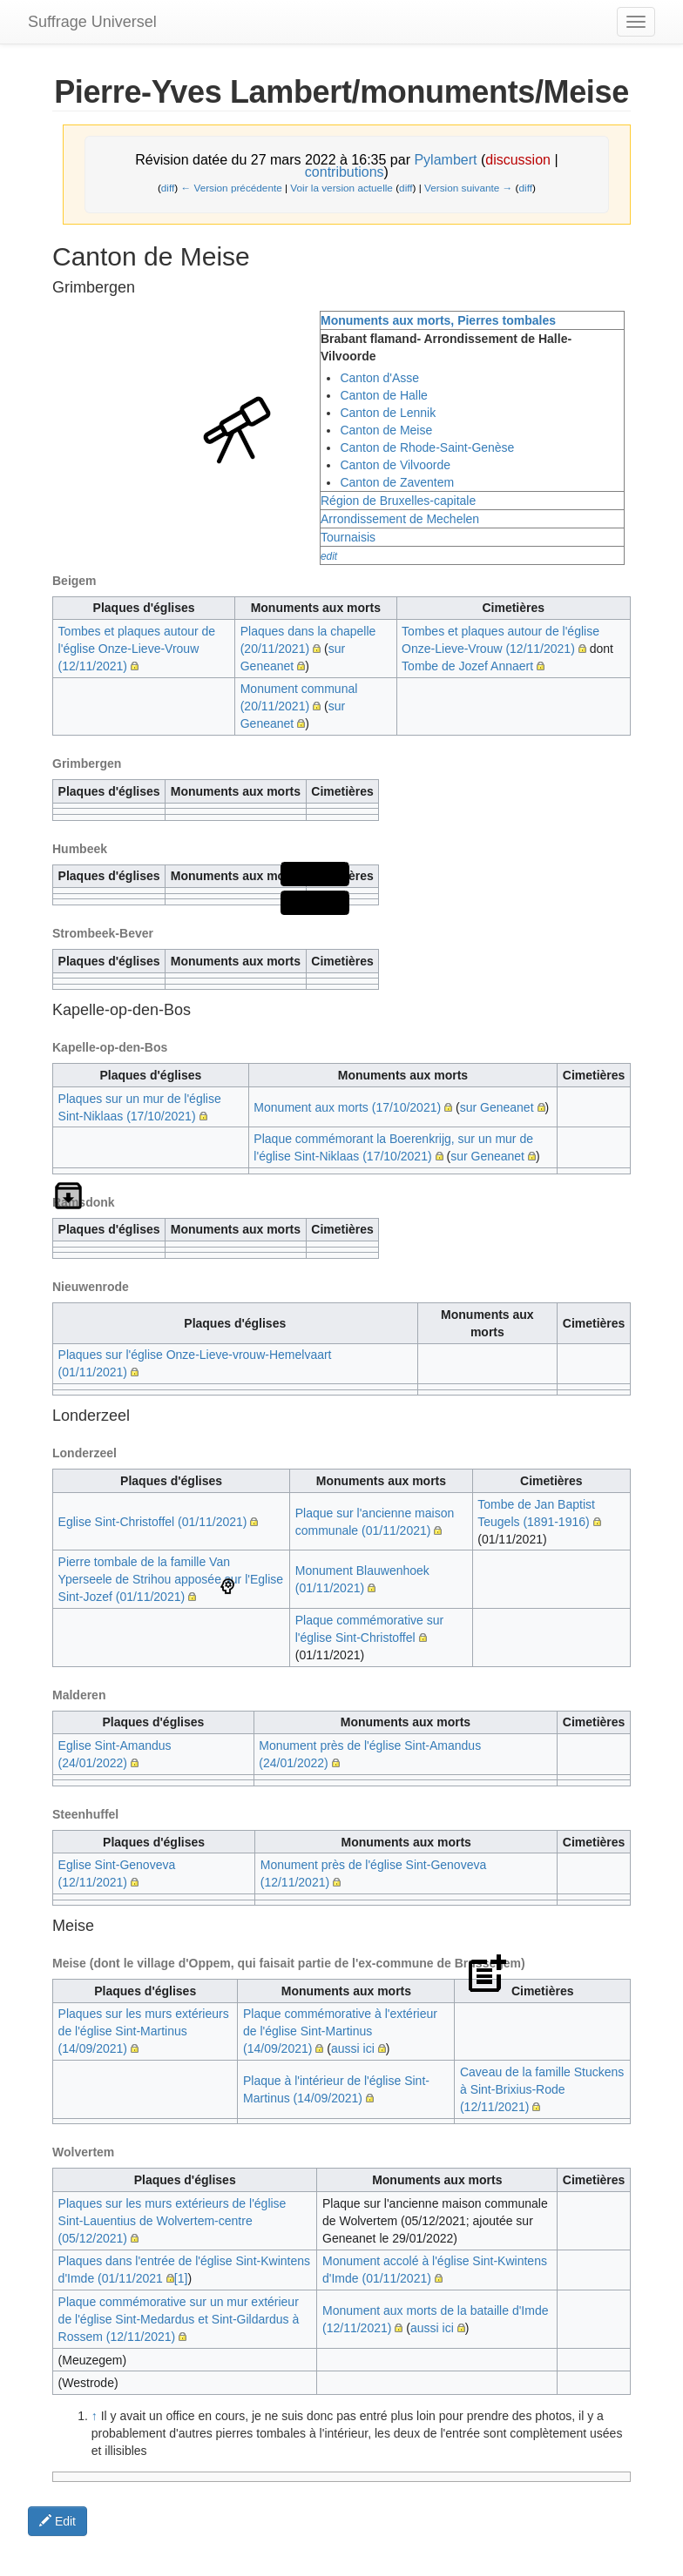  Describe the element at coordinates (237, 430) in the screenshot. I see `explore or discover new content` at that location.